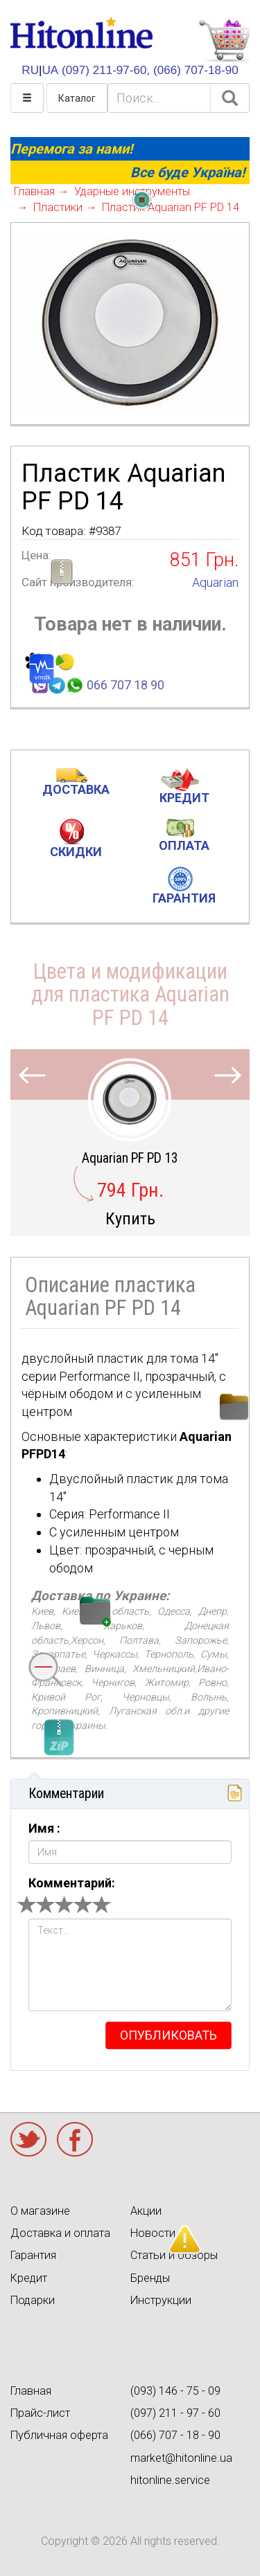 The height and width of the screenshot is (2576, 260). What do you see at coordinates (184, 2239) in the screenshot?
I see `report a system problem or crash` at bounding box center [184, 2239].